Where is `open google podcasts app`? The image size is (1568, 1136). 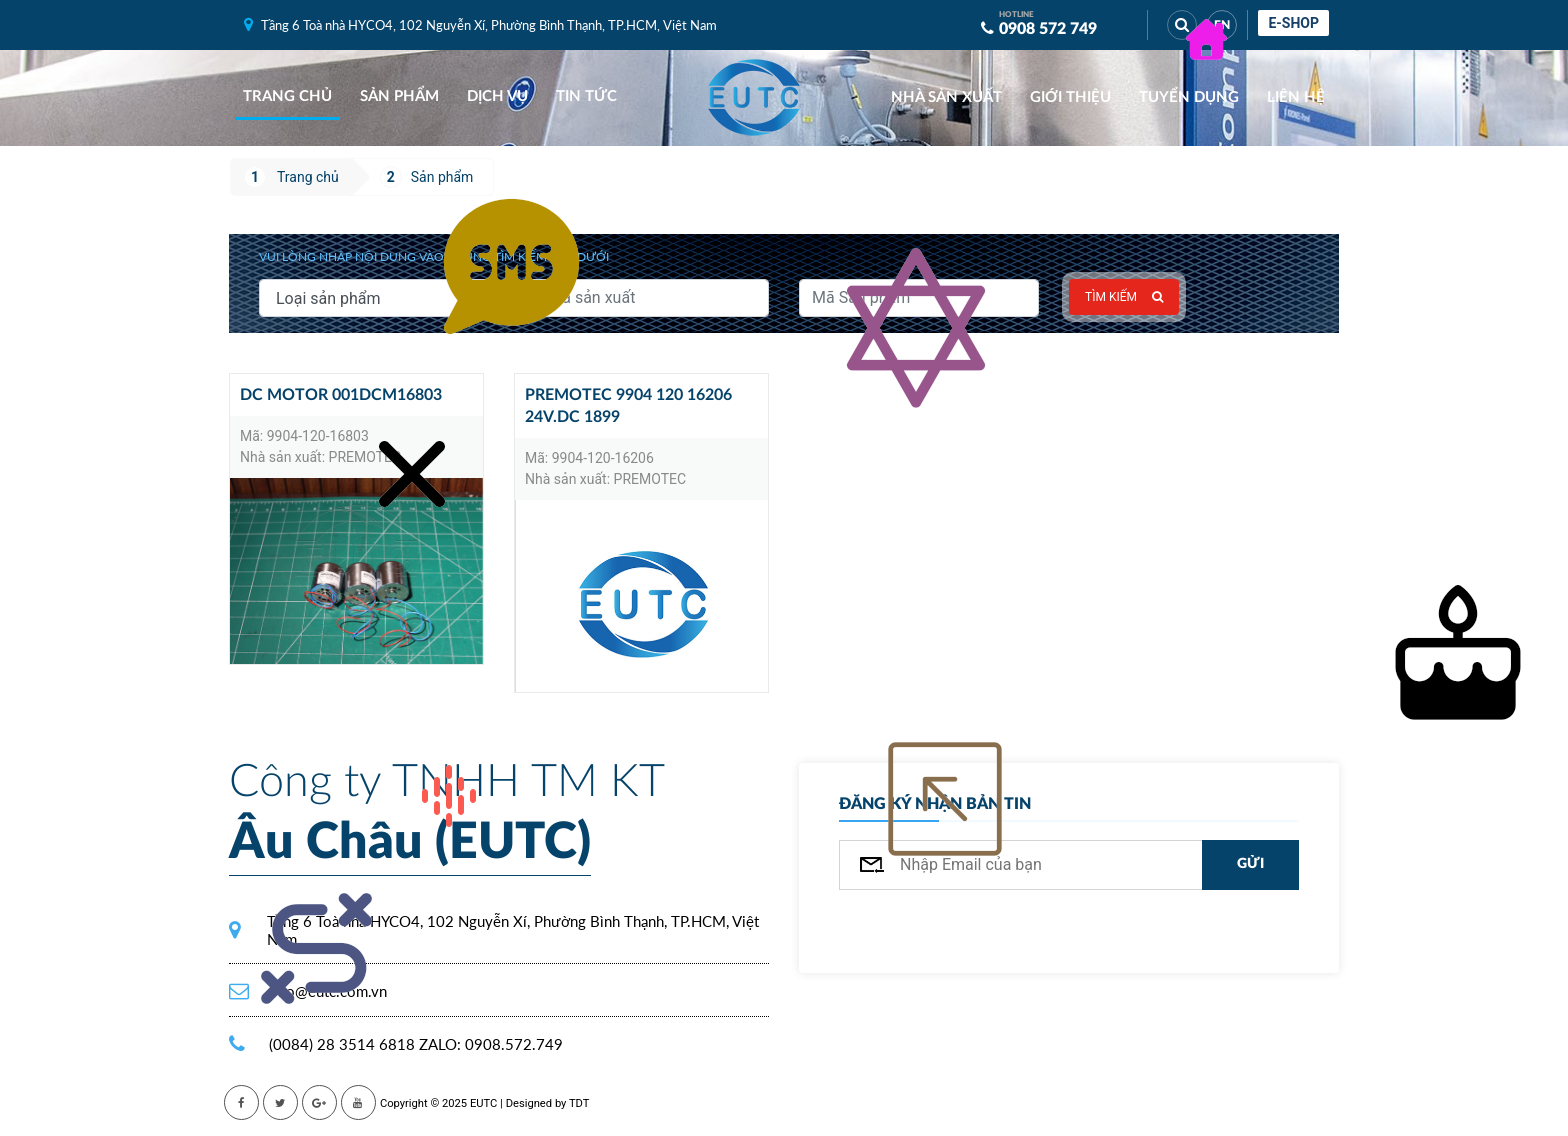 open google podcasts app is located at coordinates (449, 796).